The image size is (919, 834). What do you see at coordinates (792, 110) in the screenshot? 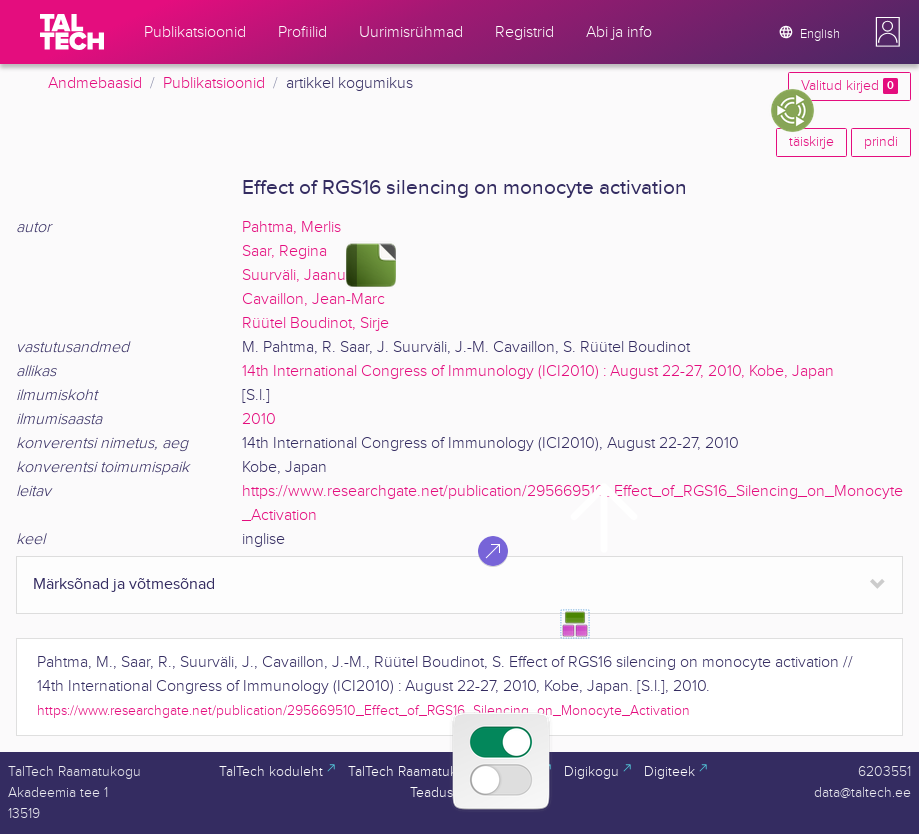
I see `open the ubuntu mate start menu or application launcher` at bounding box center [792, 110].